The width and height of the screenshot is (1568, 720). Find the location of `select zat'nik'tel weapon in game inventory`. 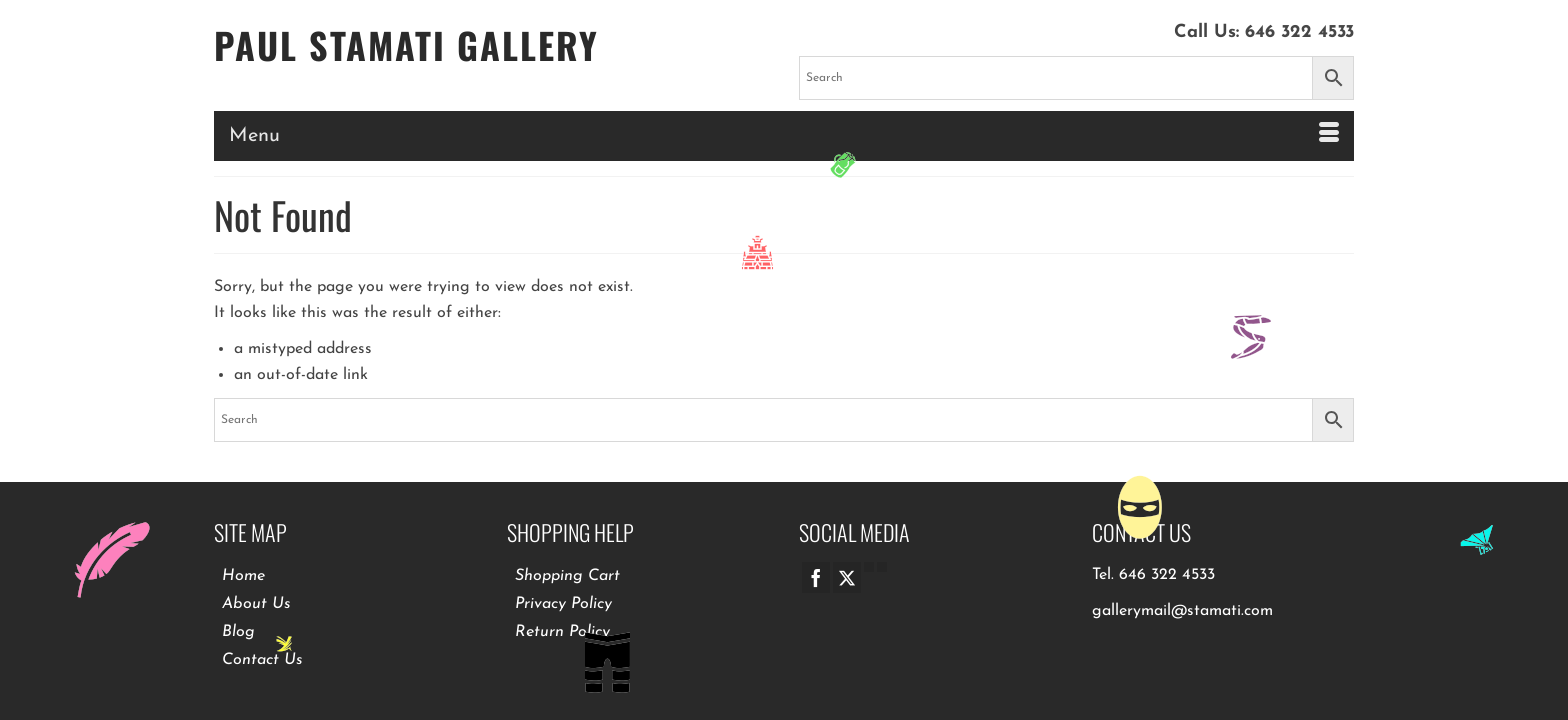

select zat'nik'tel weapon in game inventory is located at coordinates (1251, 337).